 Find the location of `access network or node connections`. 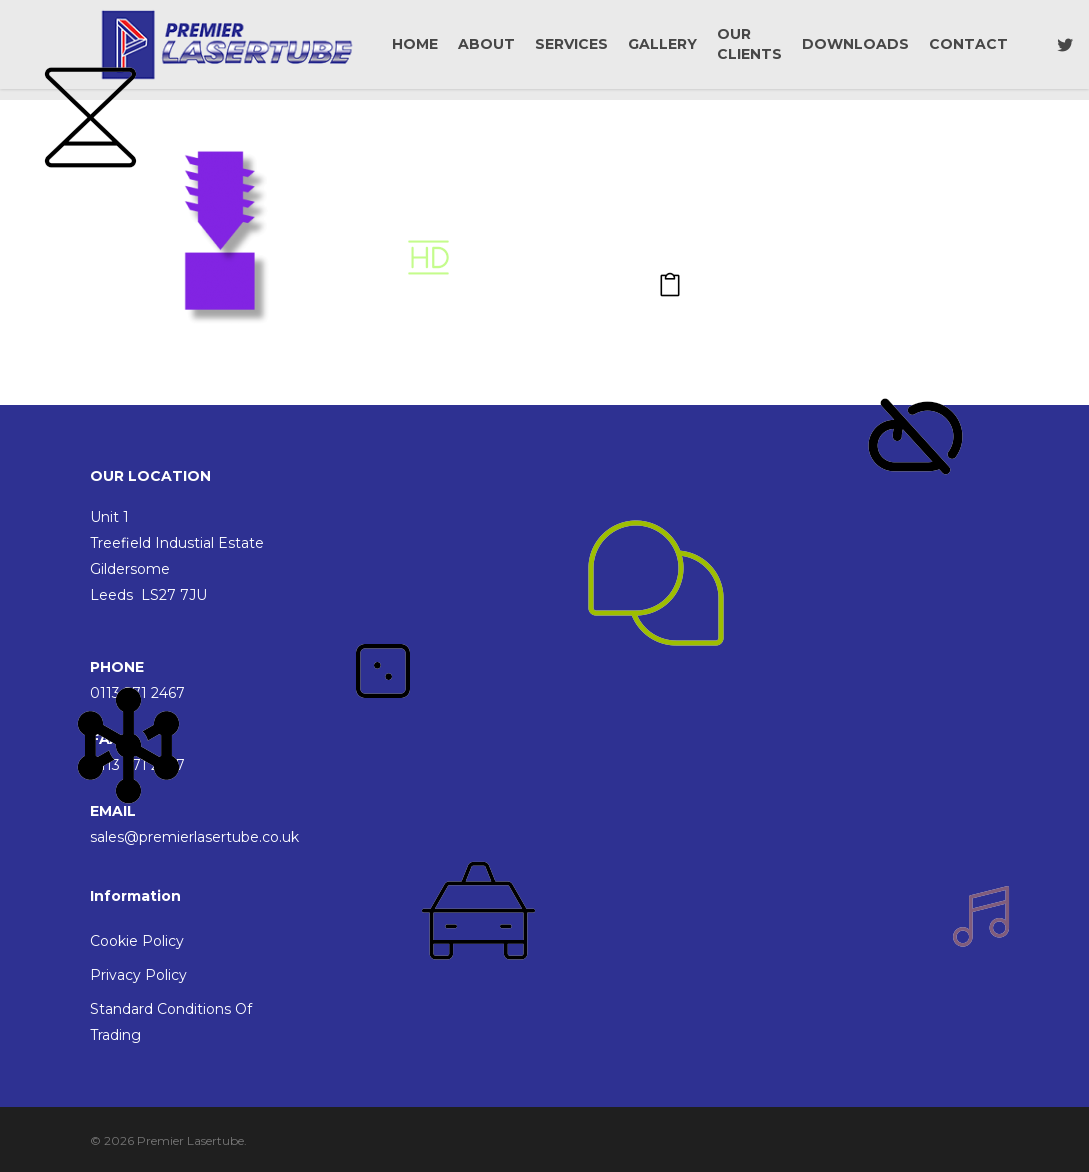

access network or node connections is located at coordinates (128, 745).